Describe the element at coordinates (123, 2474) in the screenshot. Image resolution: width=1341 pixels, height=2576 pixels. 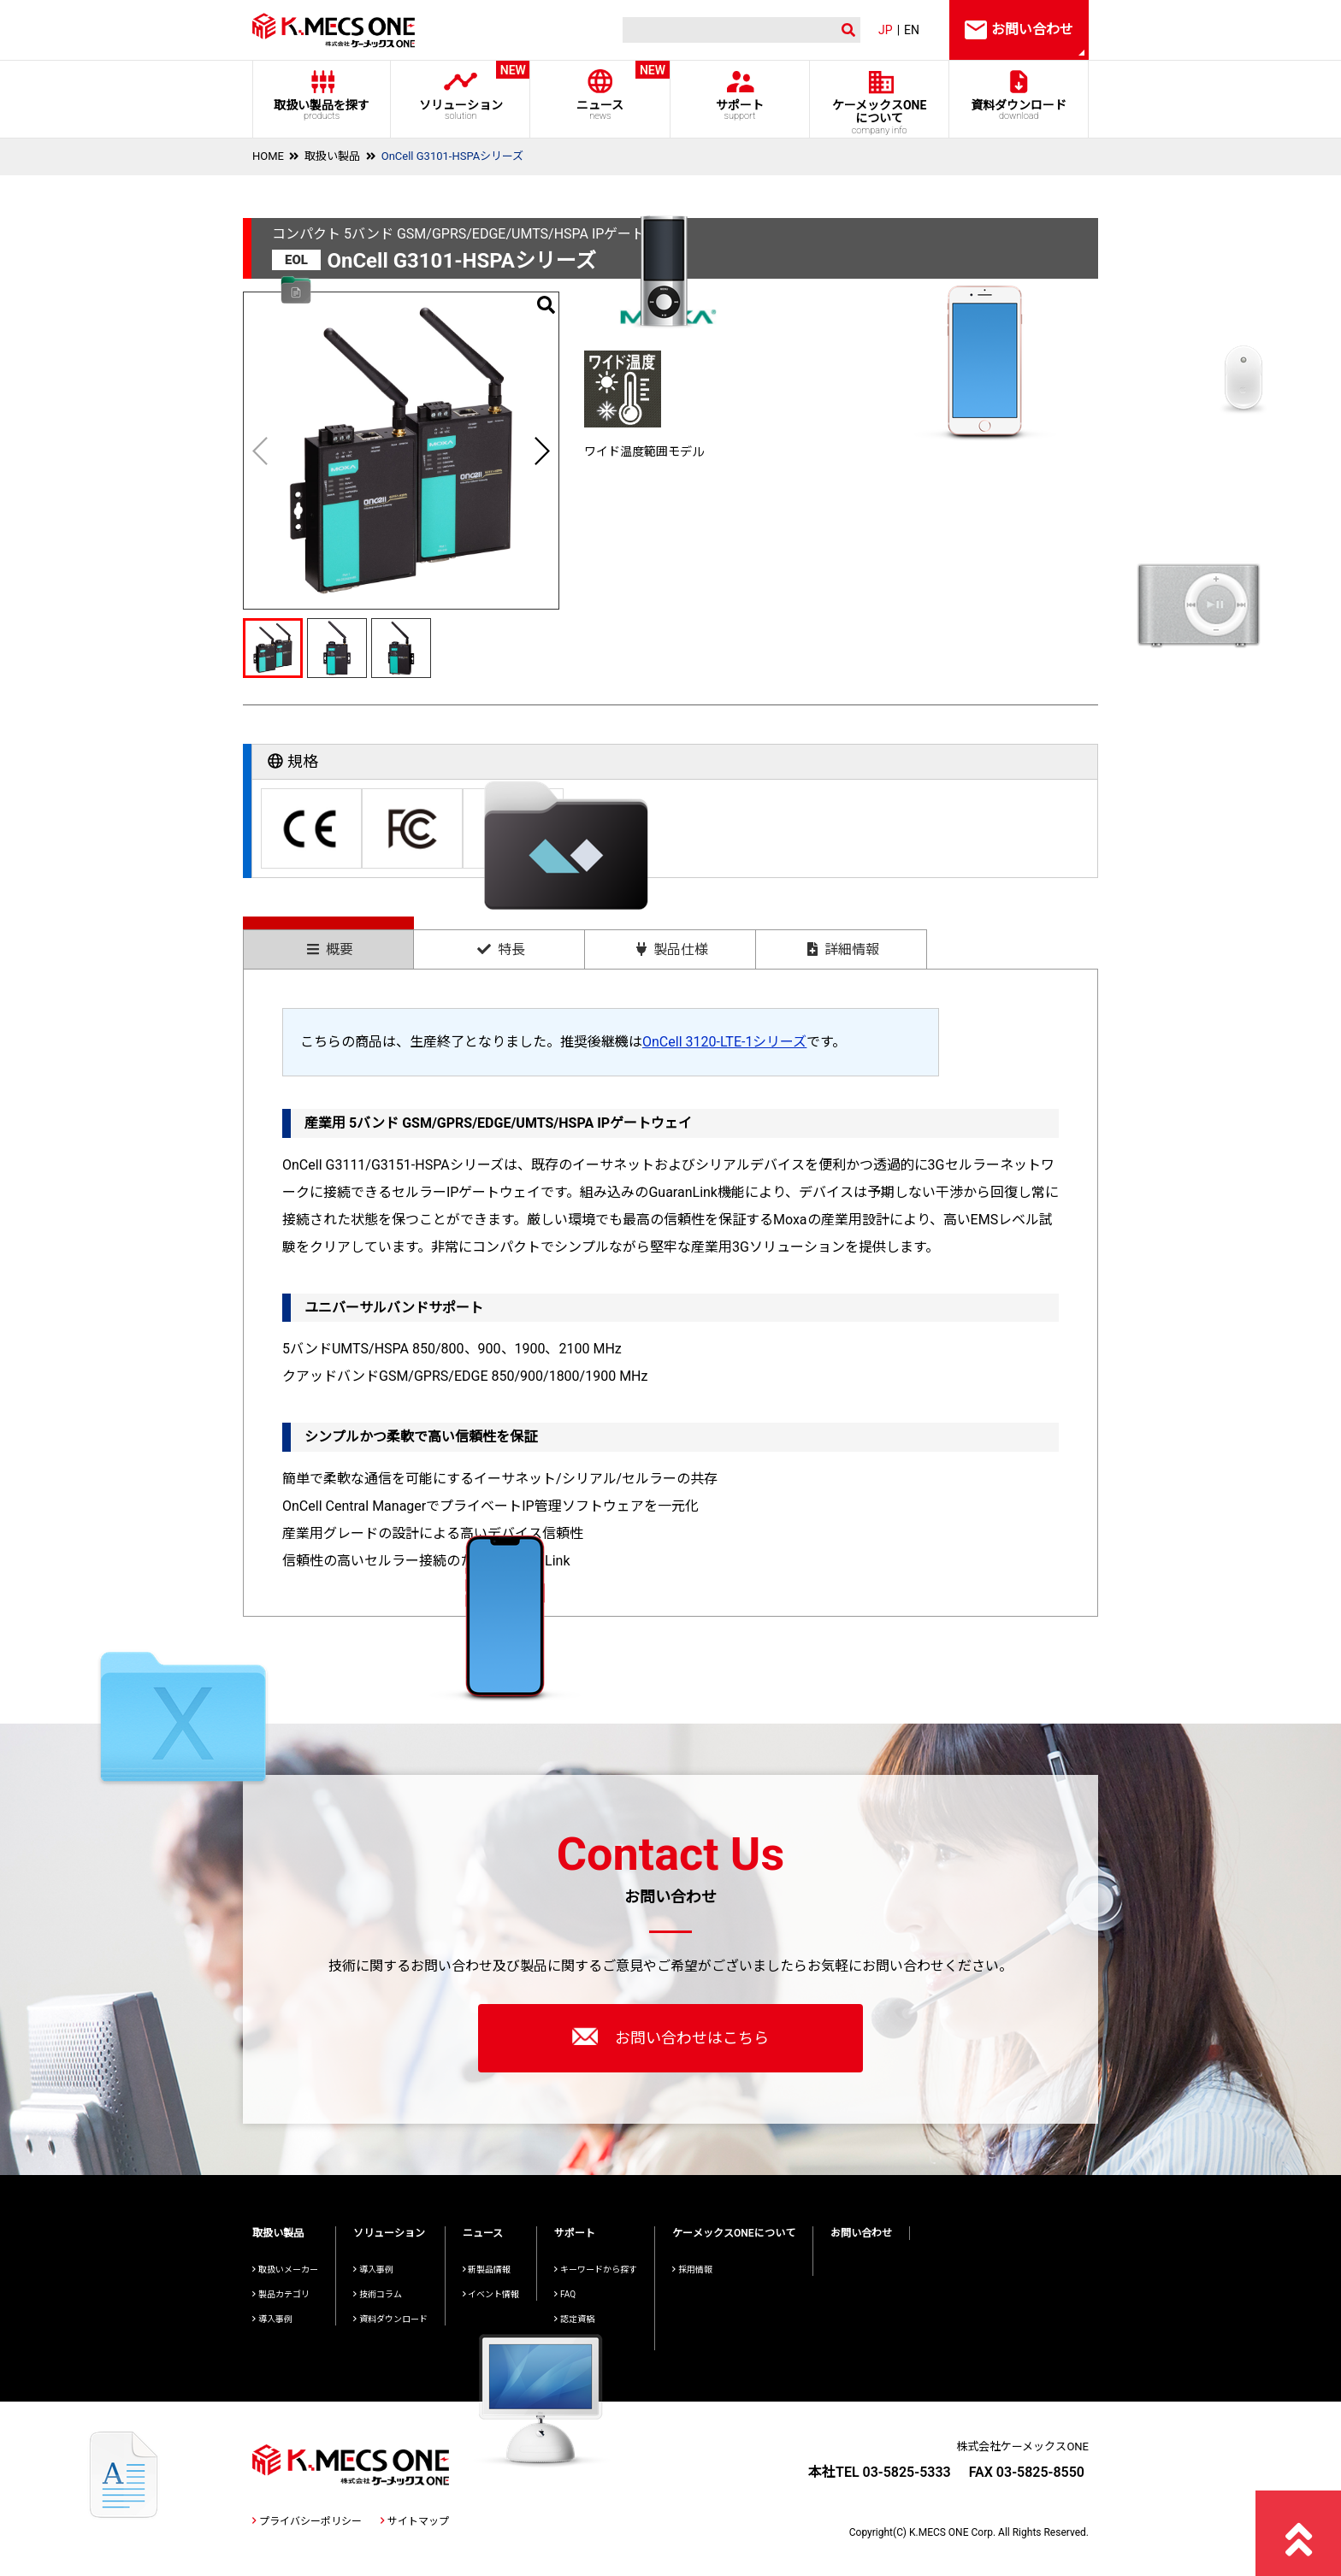
I see `open a text document file` at that location.